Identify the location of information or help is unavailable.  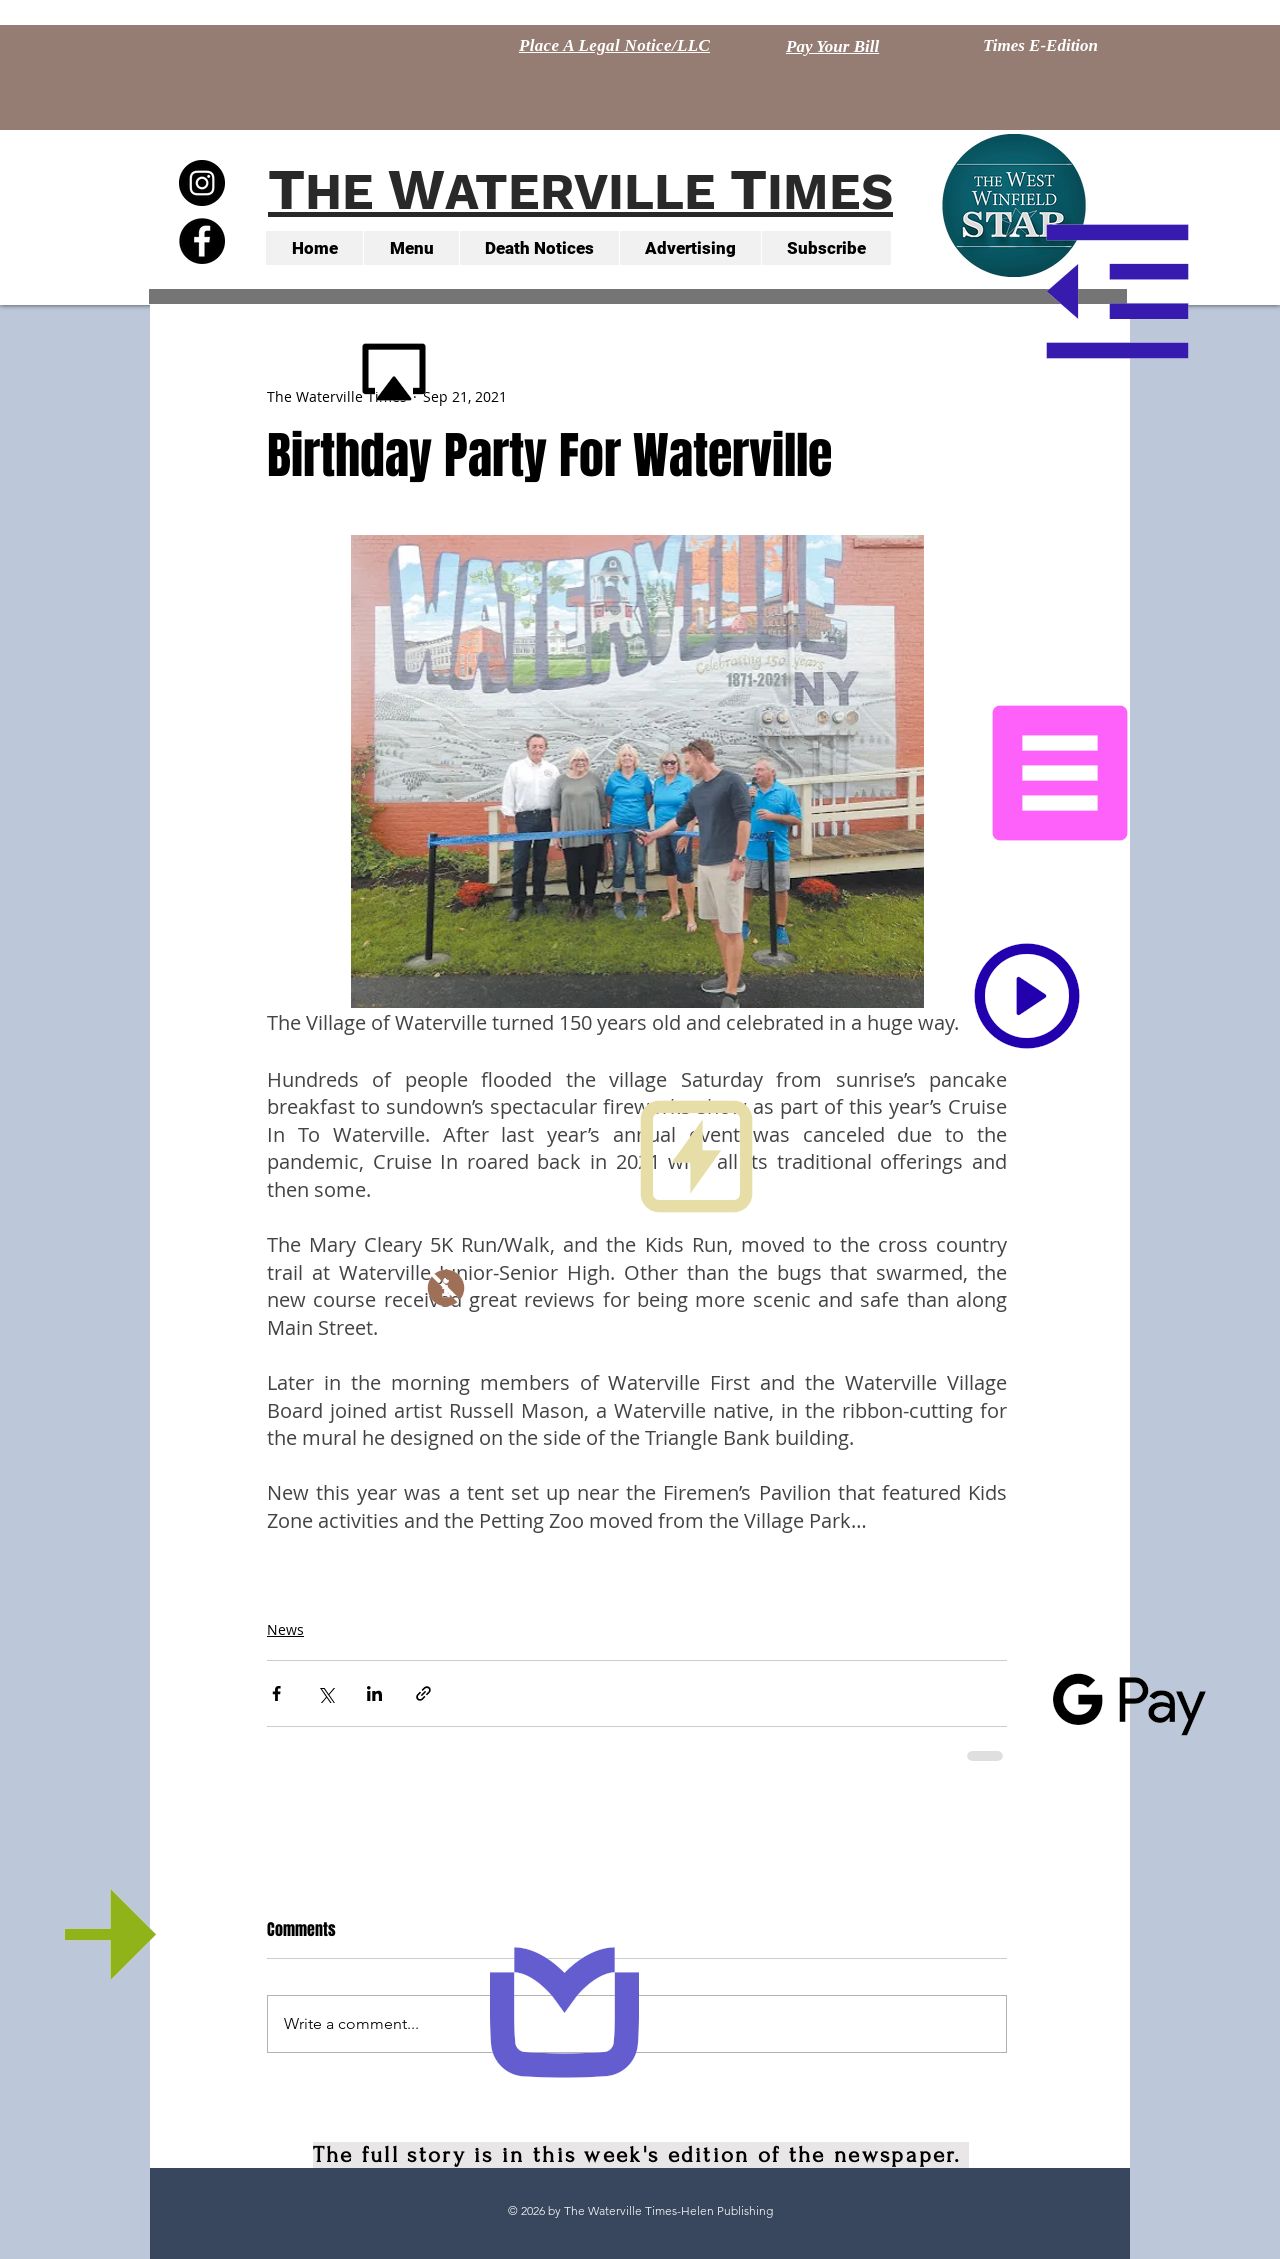
(446, 1288).